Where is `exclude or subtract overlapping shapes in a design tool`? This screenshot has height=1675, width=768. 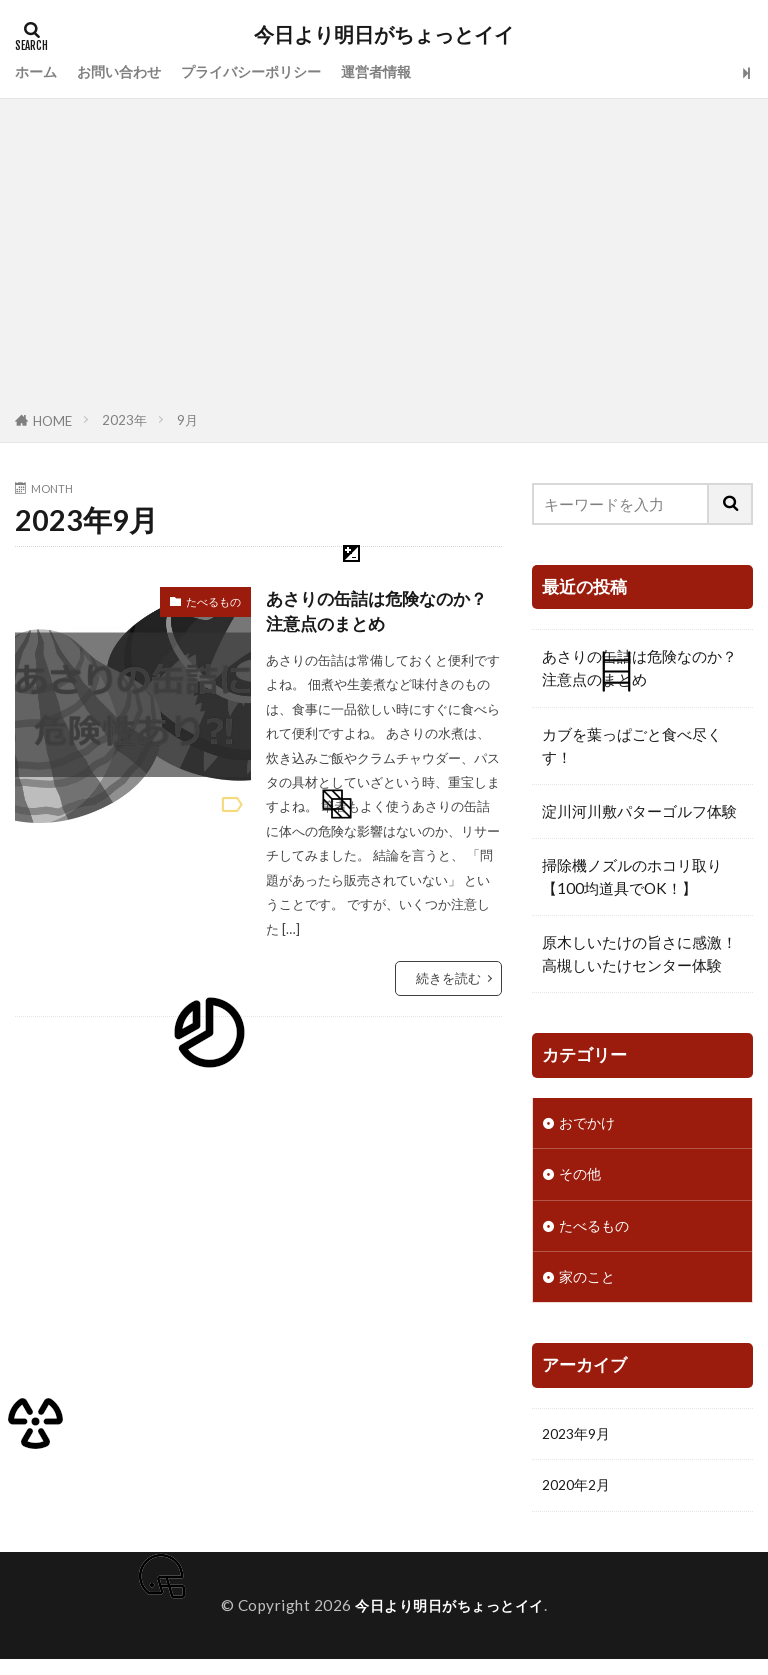
exclude or subtract overlapping shapes in a design tool is located at coordinates (337, 804).